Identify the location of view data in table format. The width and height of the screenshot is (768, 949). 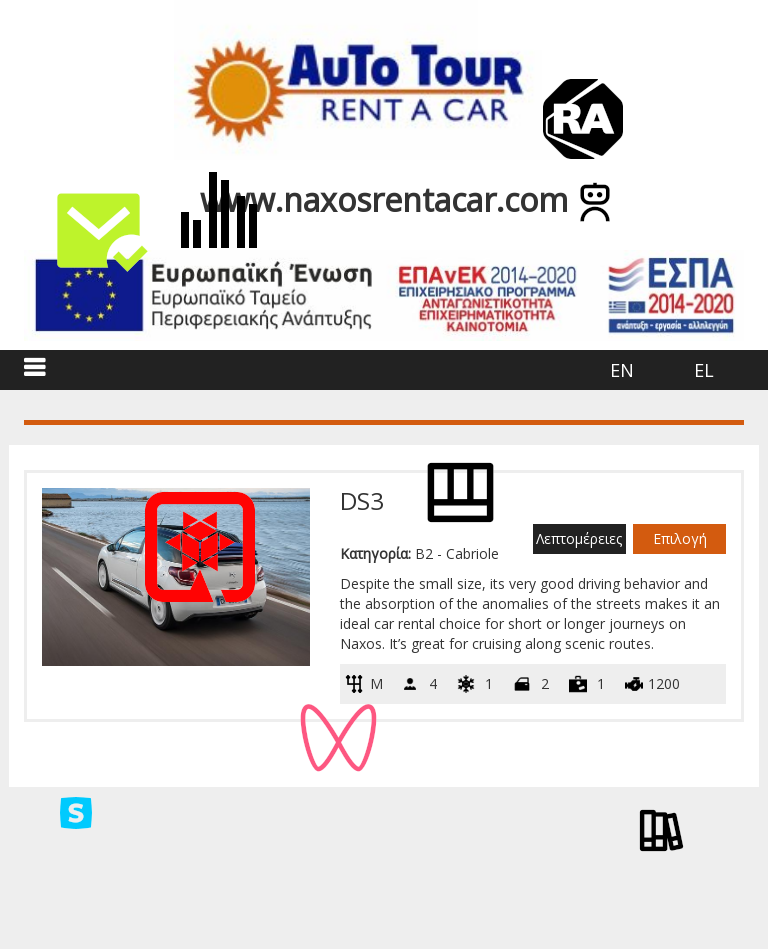
(460, 492).